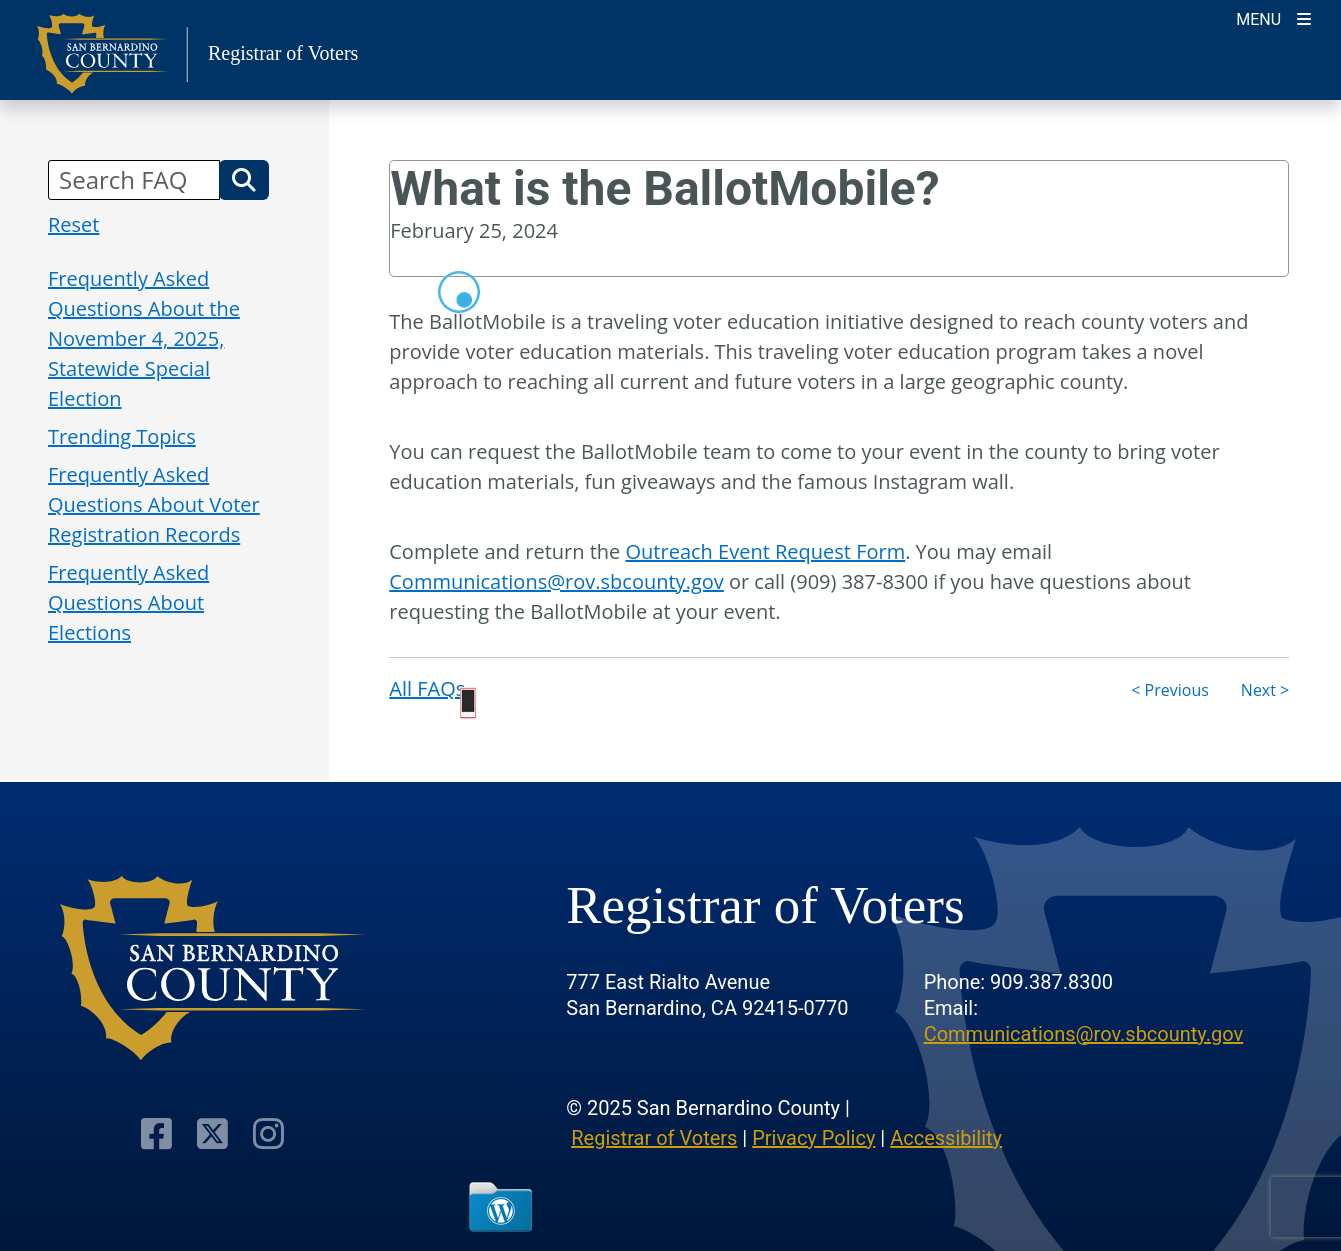 This screenshot has height=1251, width=1341. What do you see at coordinates (468, 703) in the screenshot?
I see `iPod nano device in red` at bounding box center [468, 703].